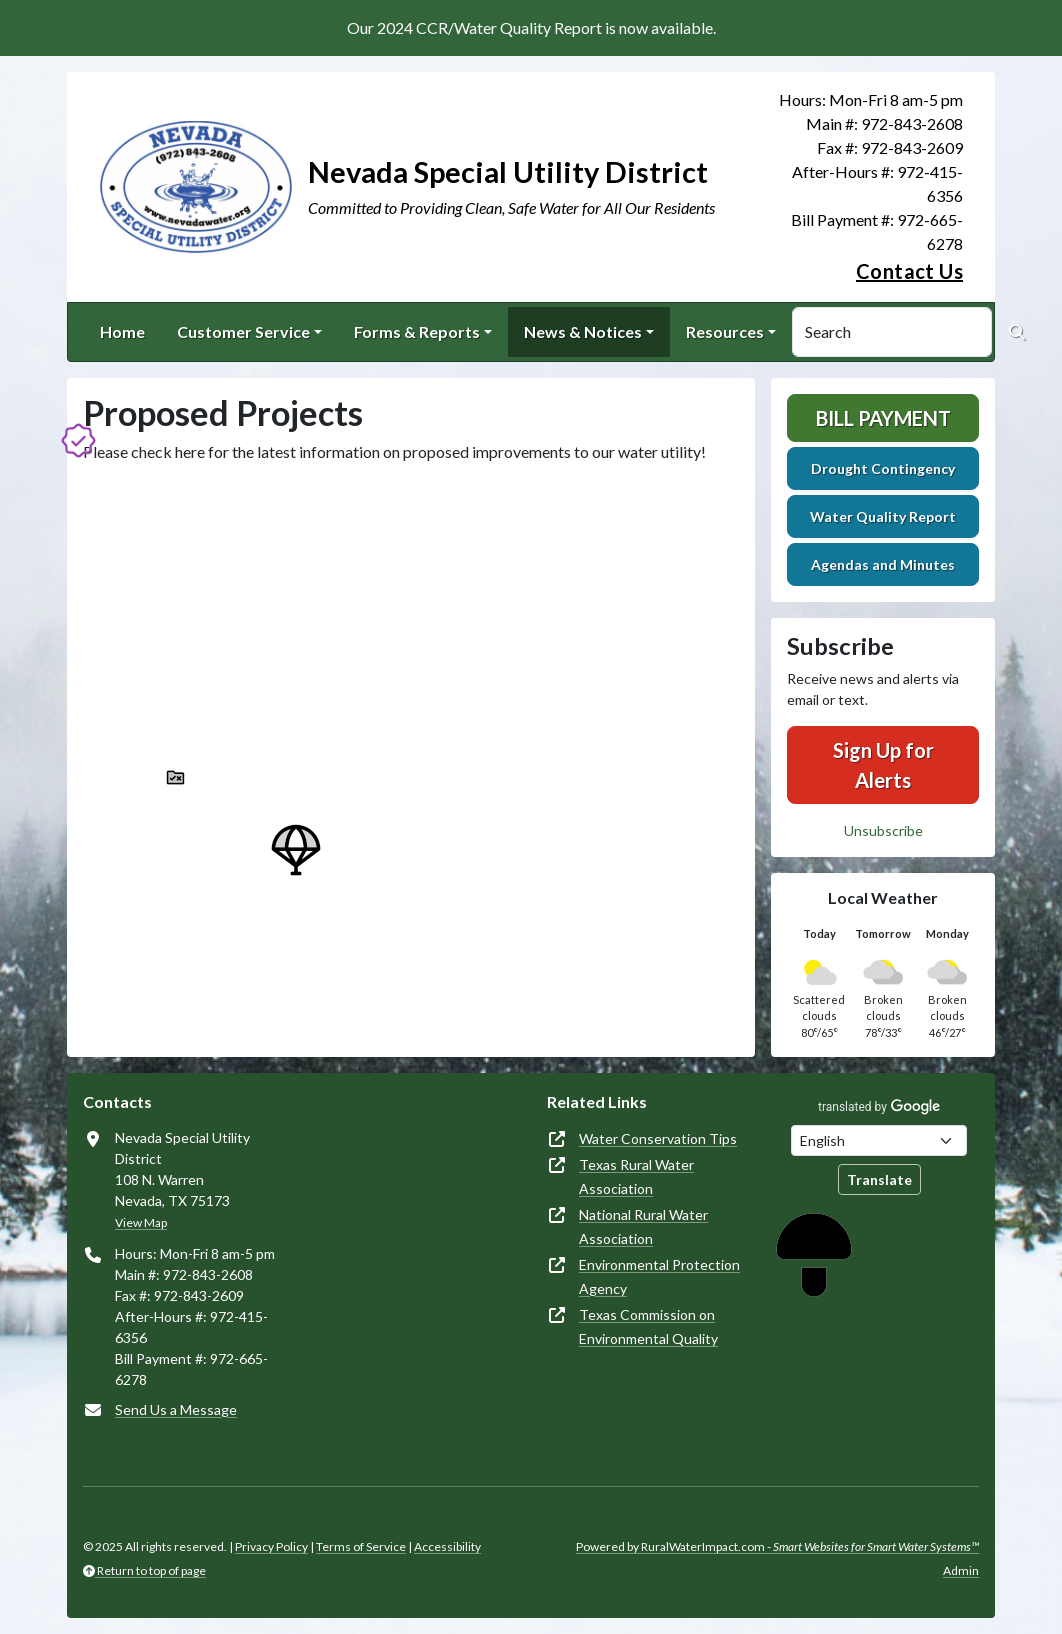 The height and width of the screenshot is (1634, 1062). Describe the element at coordinates (814, 1255) in the screenshot. I see `browse or access food/ingredient categories` at that location.